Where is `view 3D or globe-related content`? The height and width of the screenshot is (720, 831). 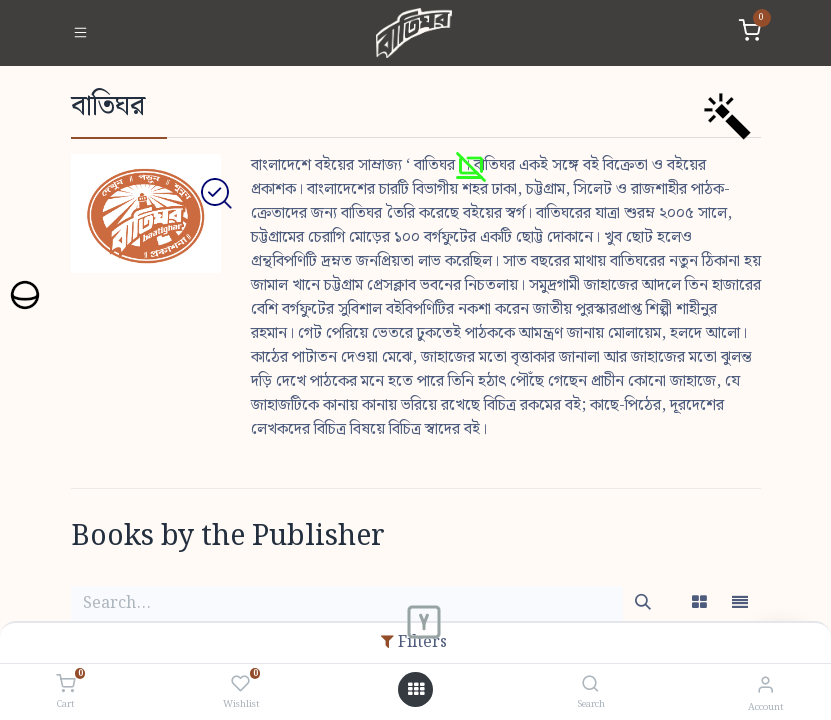
view 3D or globe-related content is located at coordinates (25, 295).